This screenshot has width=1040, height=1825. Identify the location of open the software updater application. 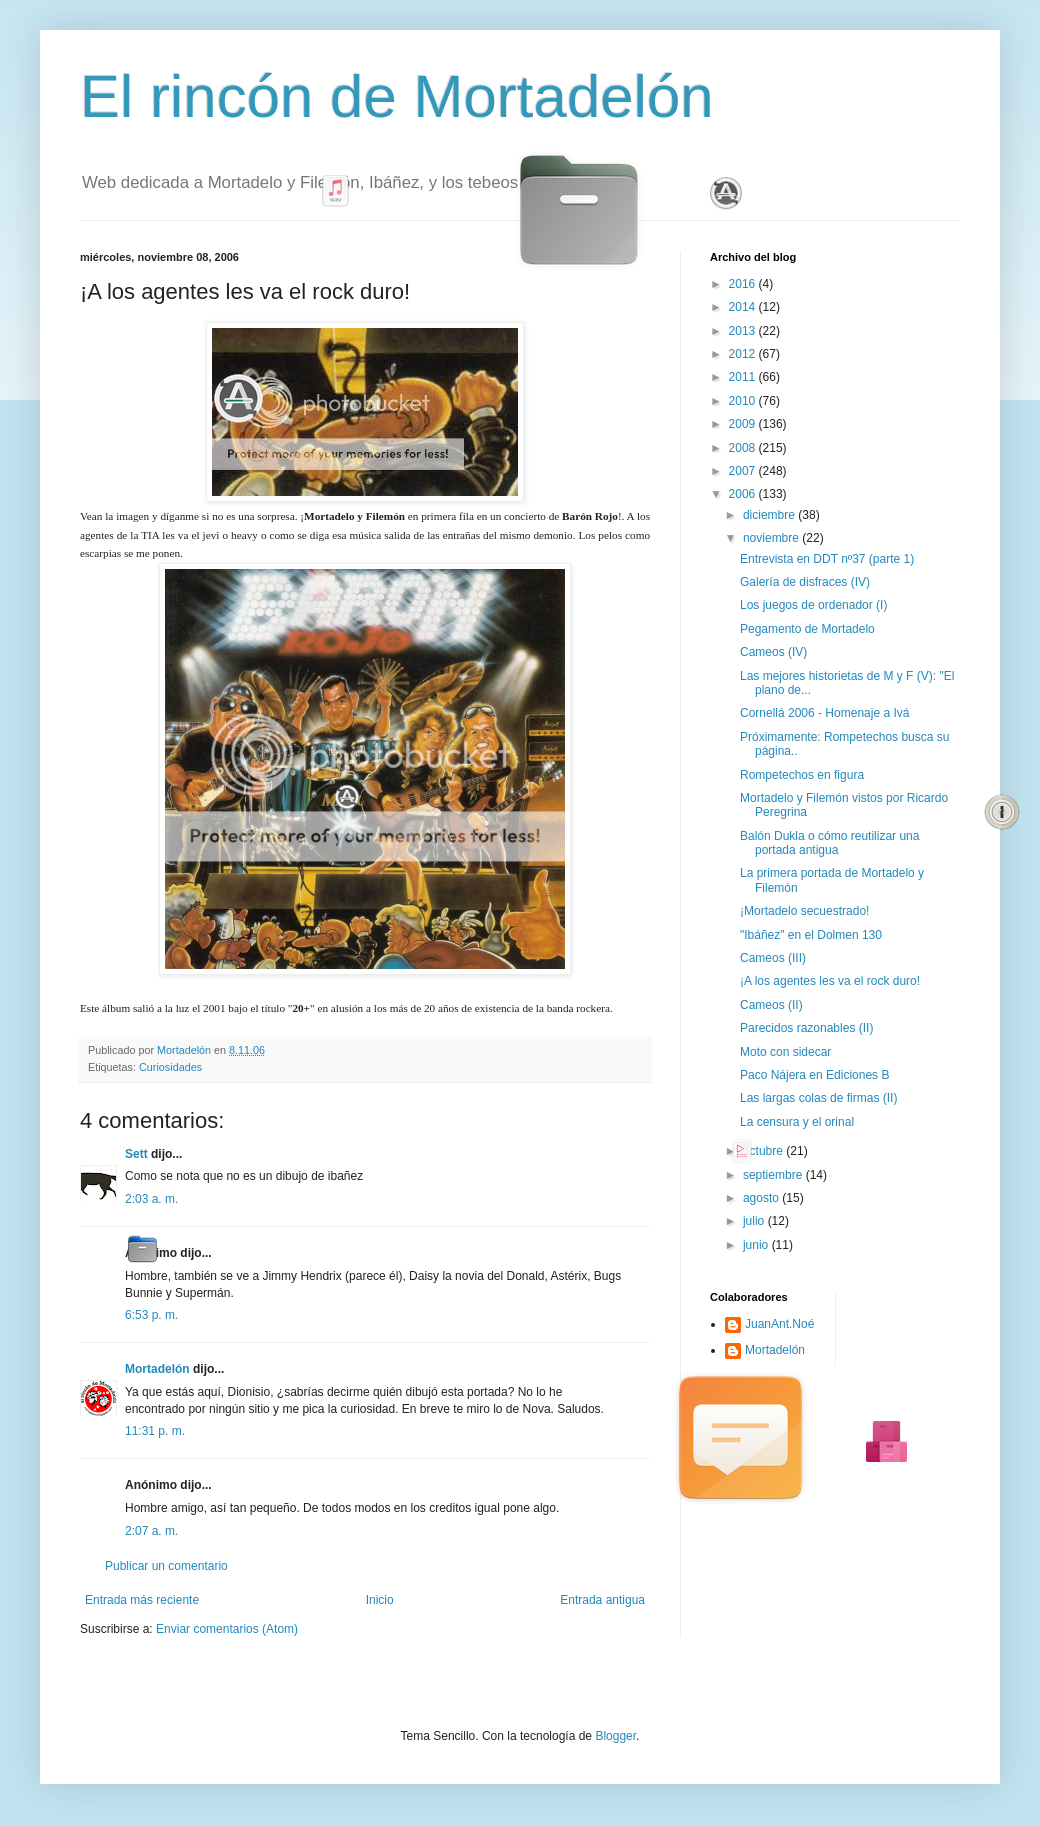
(726, 193).